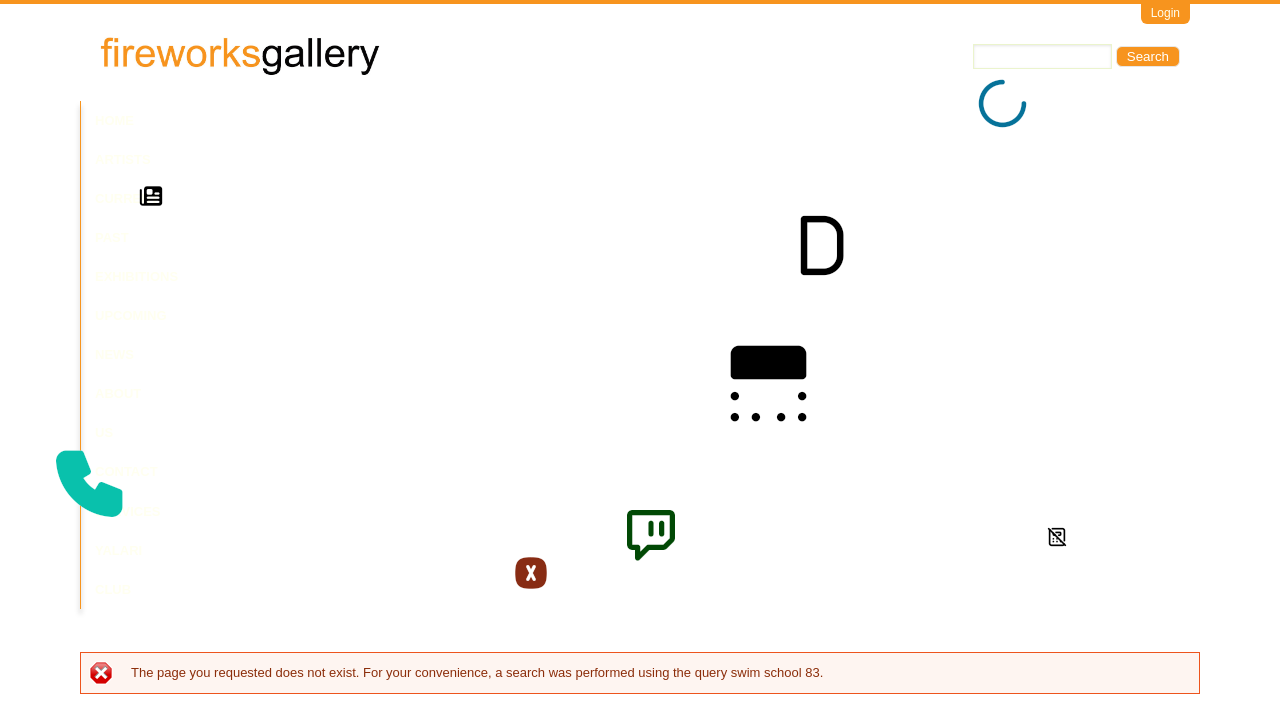 The width and height of the screenshot is (1280, 720). What do you see at coordinates (91, 482) in the screenshot?
I see `make a phone call` at bounding box center [91, 482].